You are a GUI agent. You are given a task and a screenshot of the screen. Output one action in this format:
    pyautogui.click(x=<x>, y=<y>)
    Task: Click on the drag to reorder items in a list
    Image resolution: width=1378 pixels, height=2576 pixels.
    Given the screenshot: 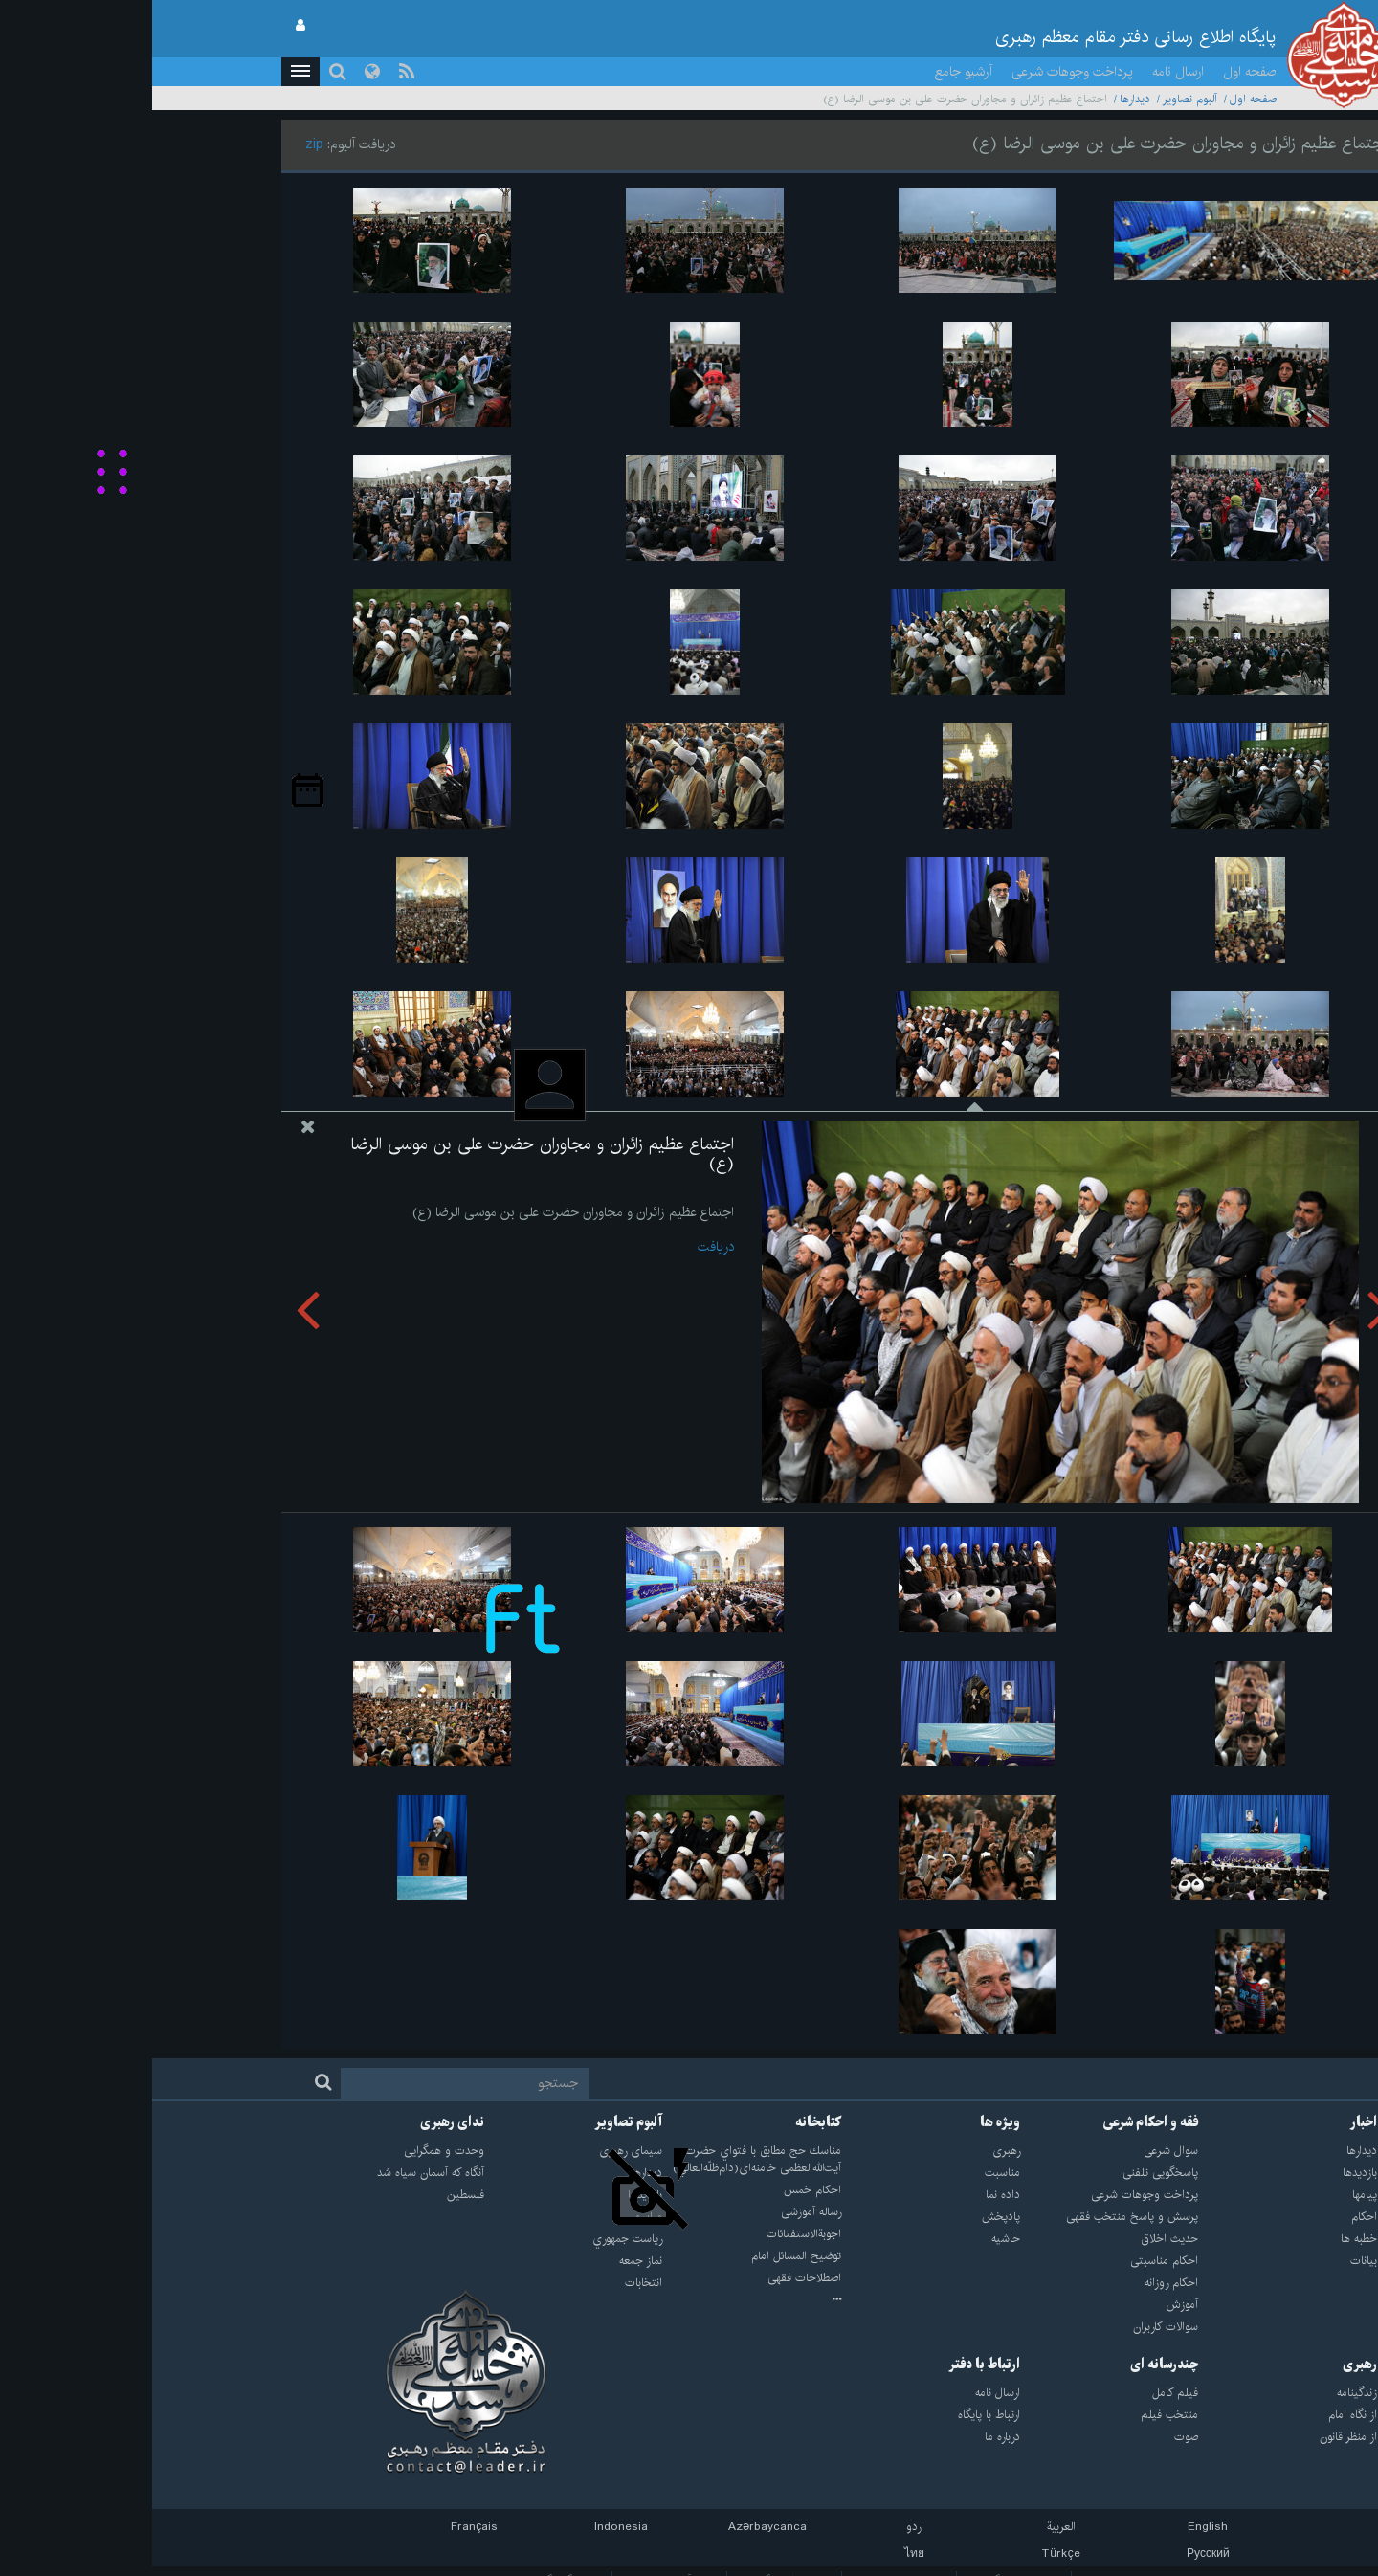 What is the action you would take?
    pyautogui.click(x=112, y=472)
    